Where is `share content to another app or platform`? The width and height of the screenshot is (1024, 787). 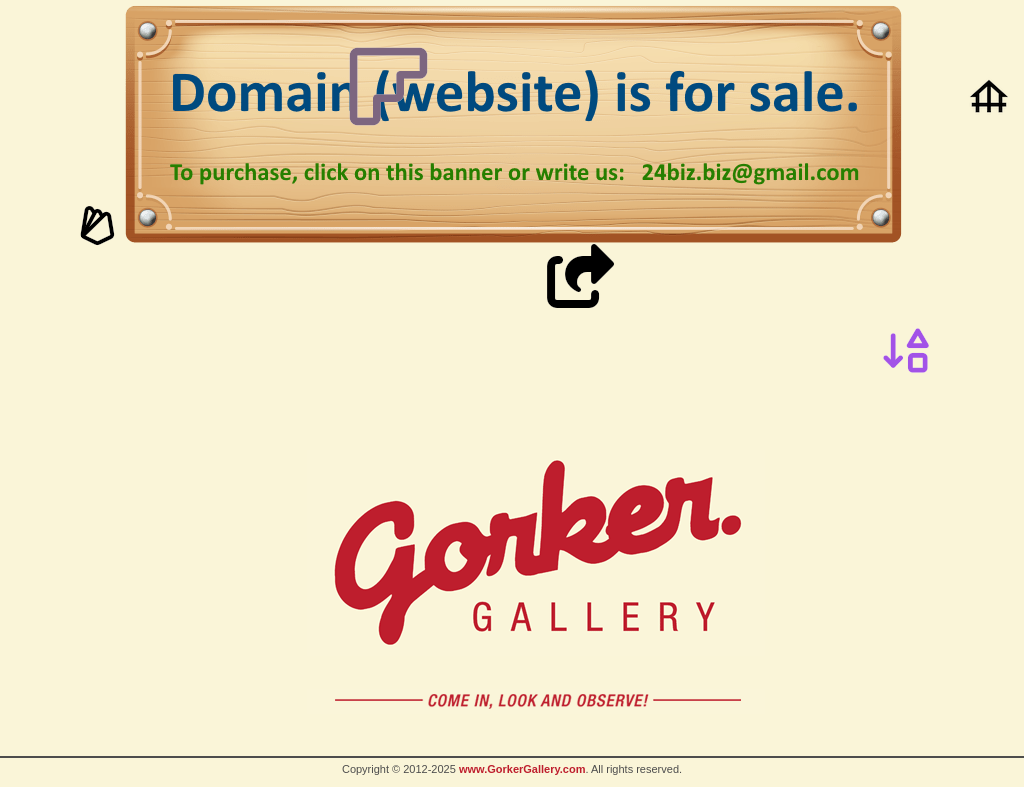
share content to another app or platform is located at coordinates (579, 276).